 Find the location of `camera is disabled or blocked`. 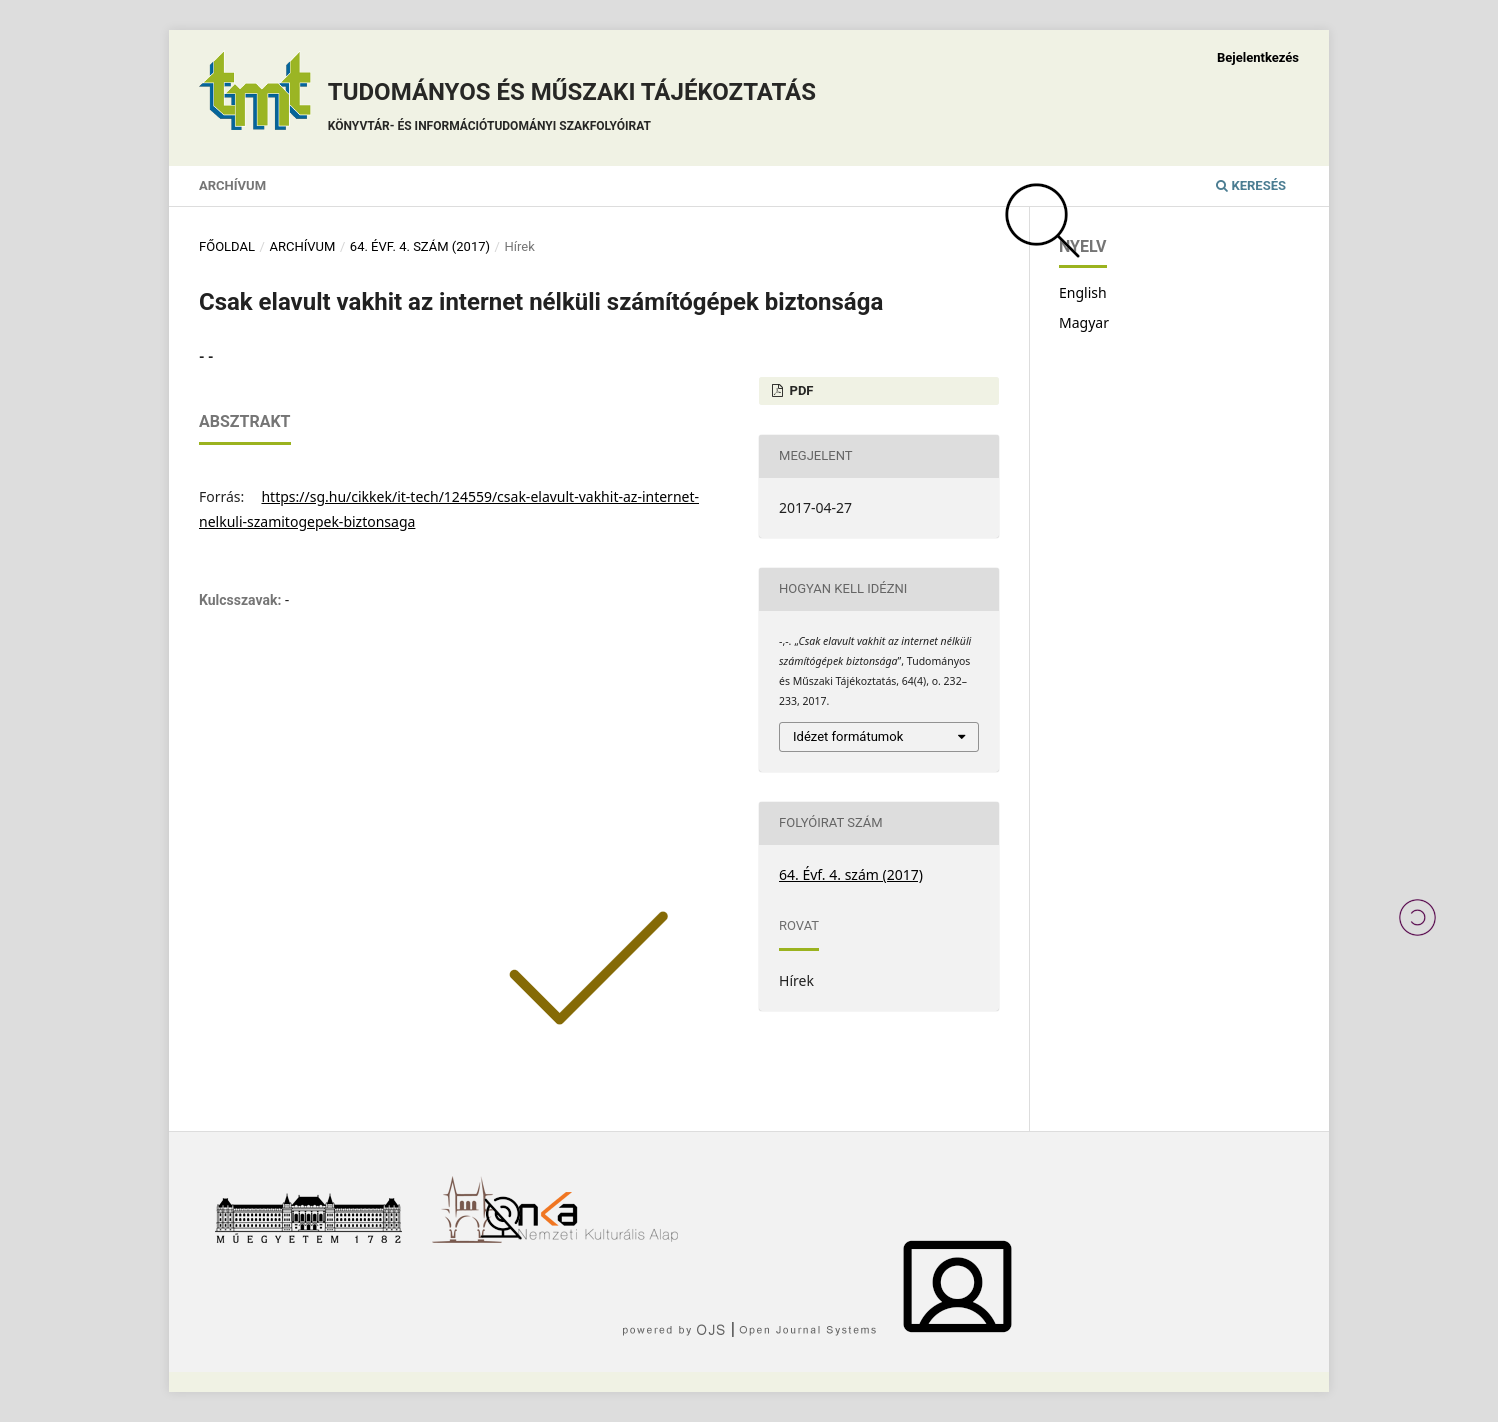

camera is disabled or blocked is located at coordinates (503, 1219).